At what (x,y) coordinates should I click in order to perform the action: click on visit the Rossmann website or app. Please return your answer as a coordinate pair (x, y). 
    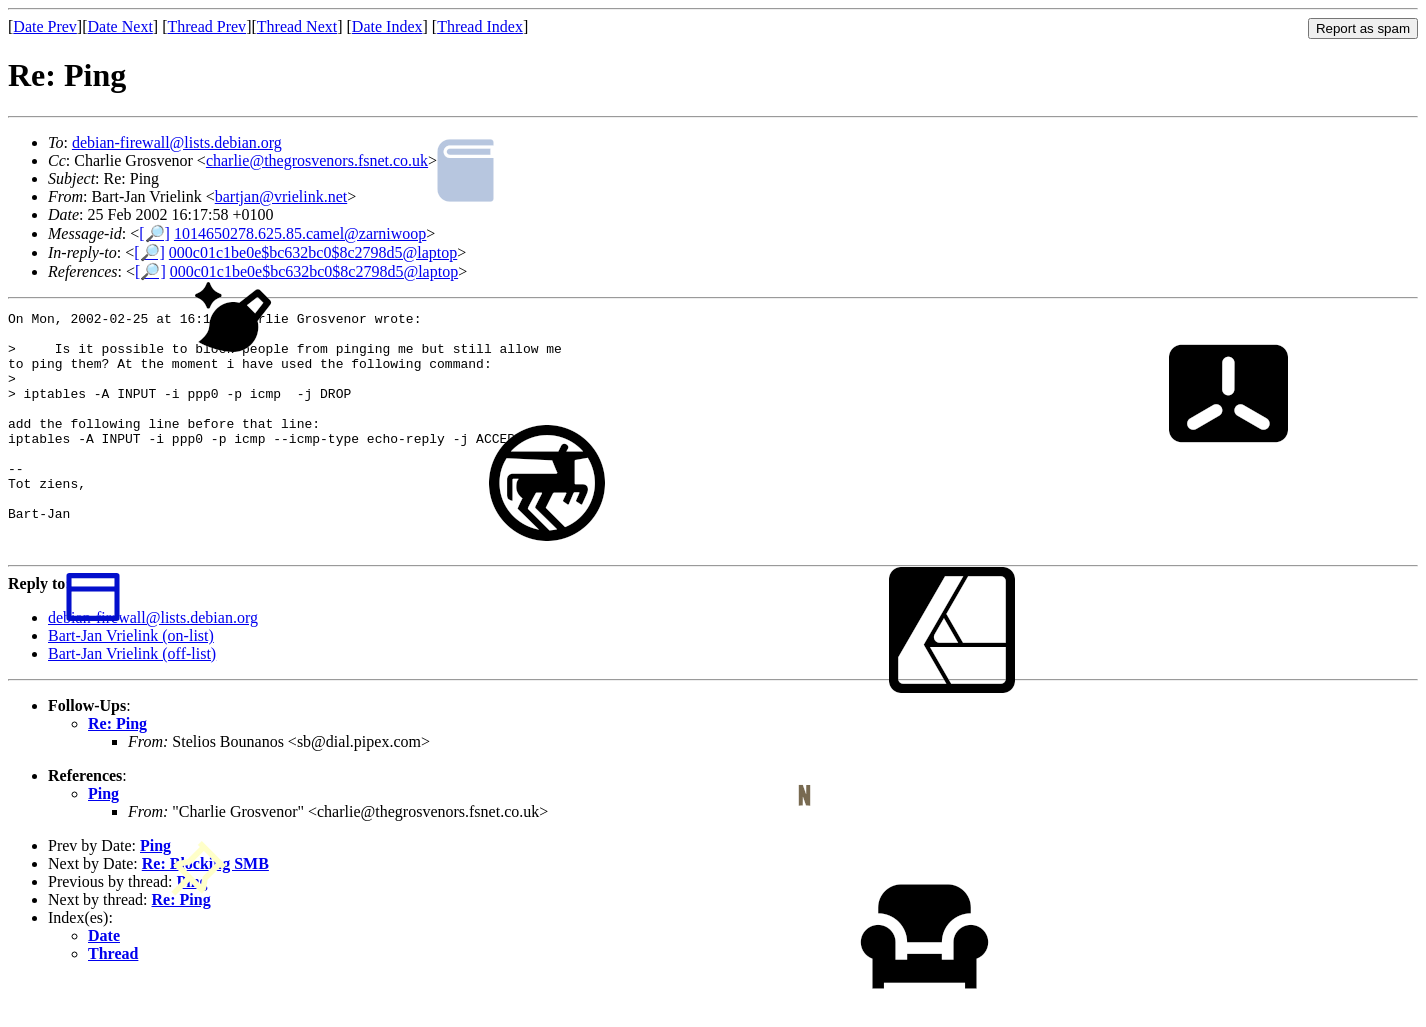
    Looking at the image, I should click on (547, 483).